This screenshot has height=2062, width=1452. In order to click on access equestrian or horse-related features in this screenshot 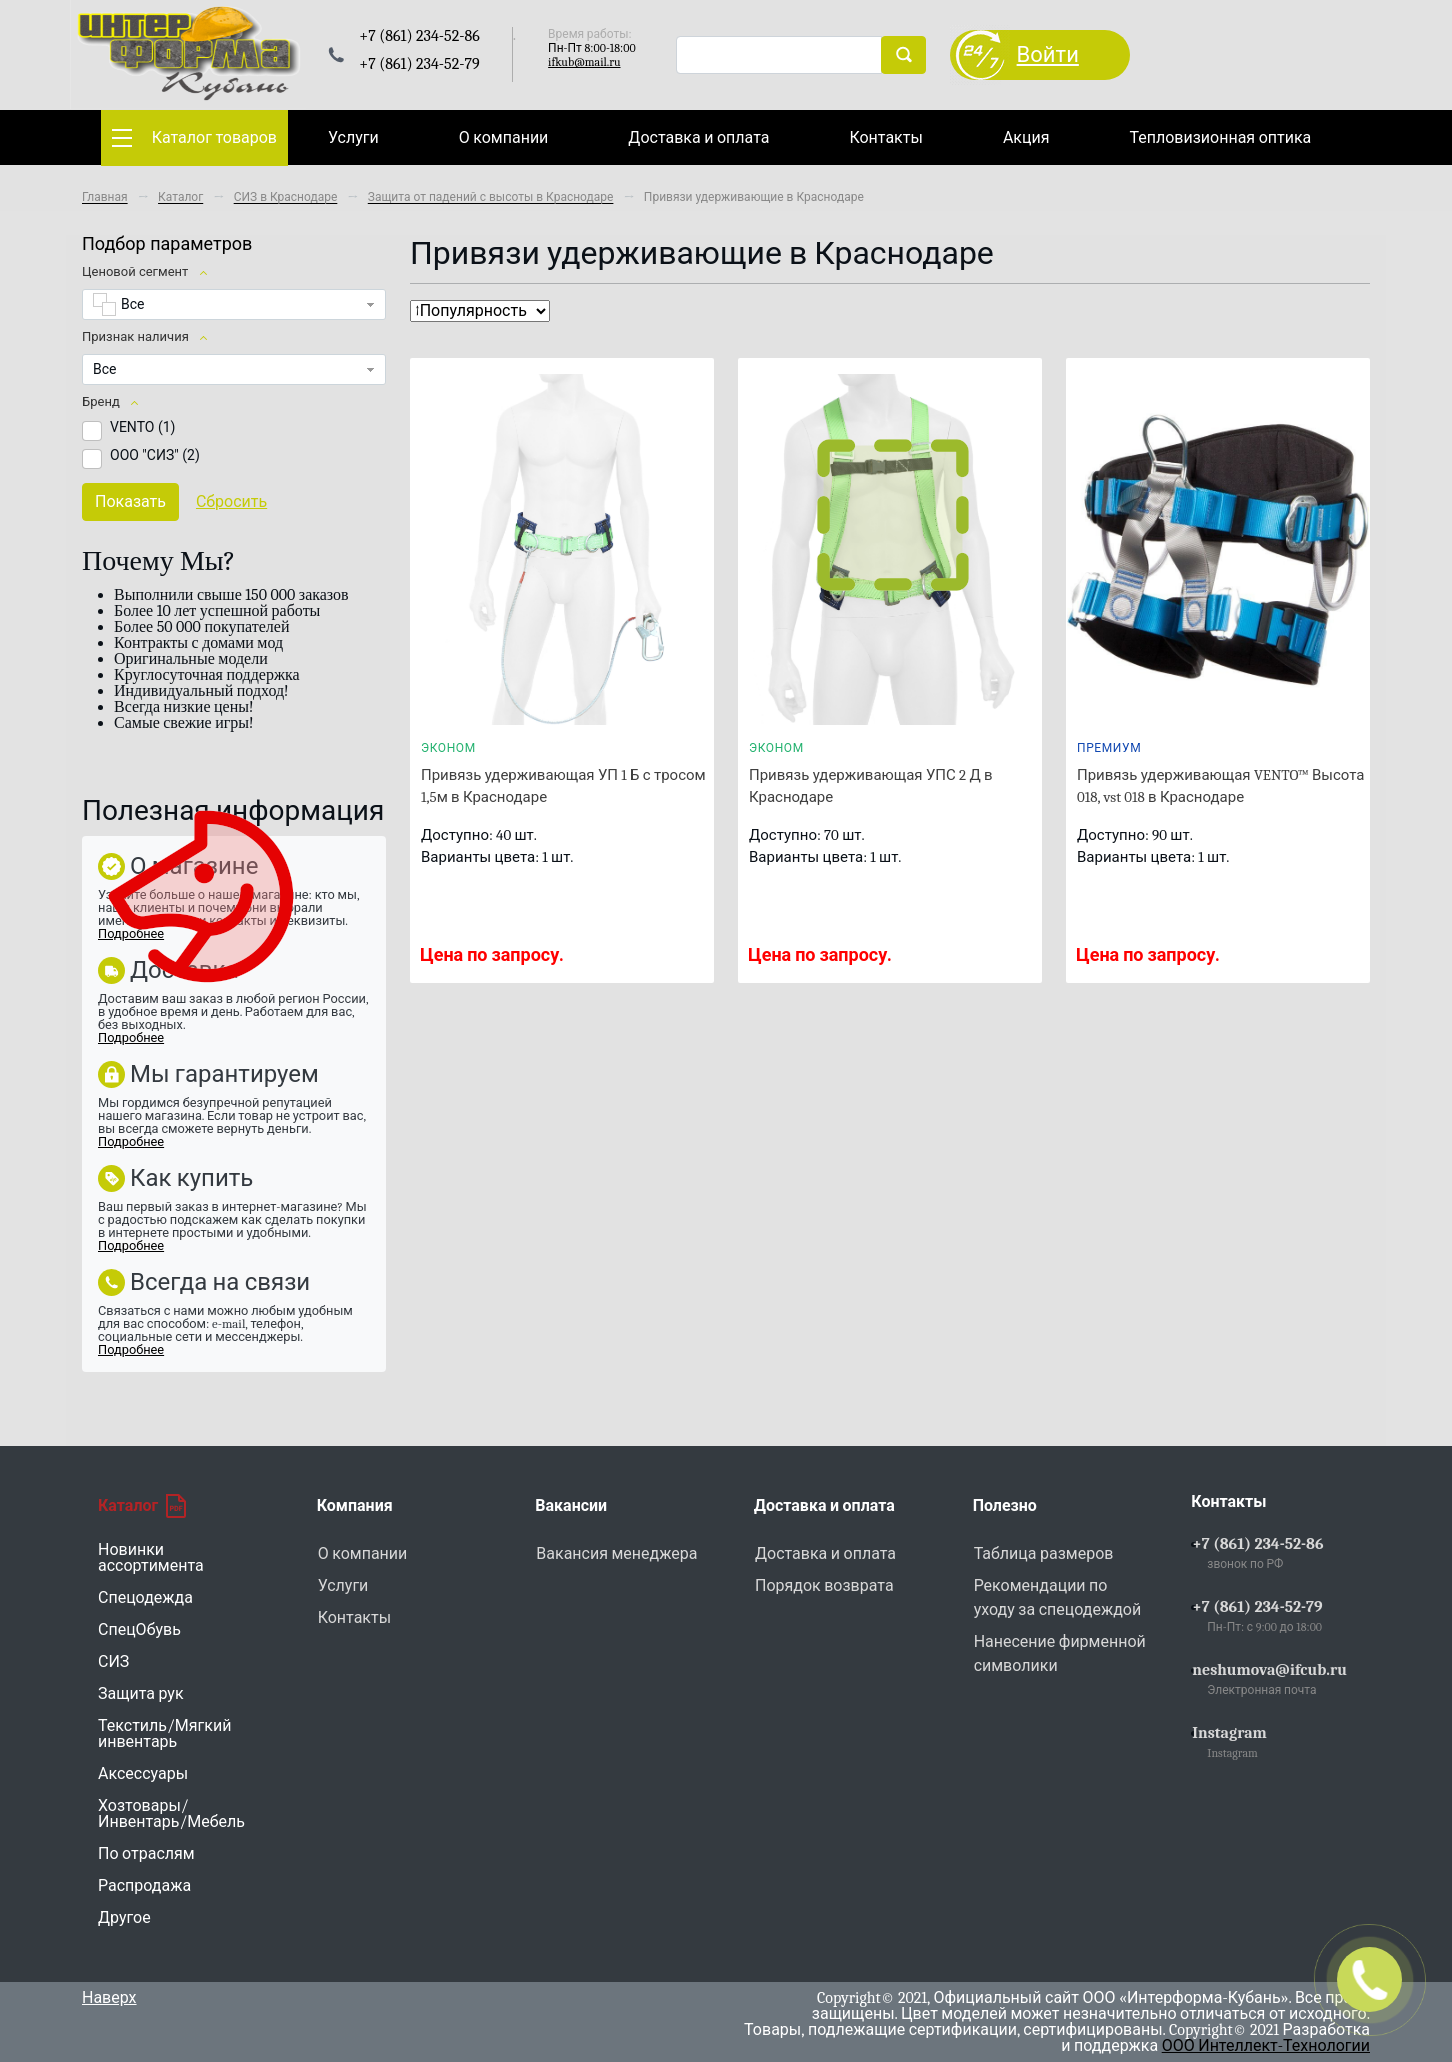, I will do `click(207, 896)`.